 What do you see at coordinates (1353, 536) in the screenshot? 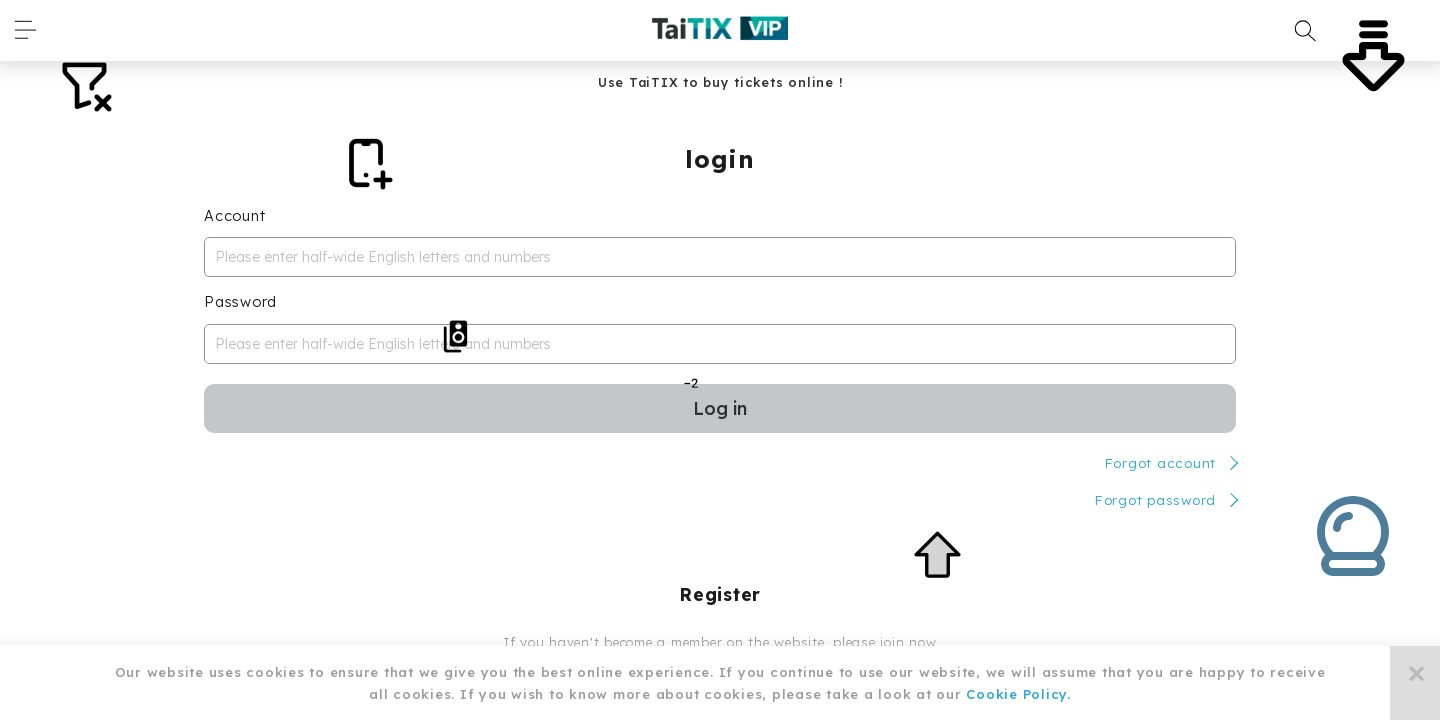
I see `access fortune or prediction features` at bounding box center [1353, 536].